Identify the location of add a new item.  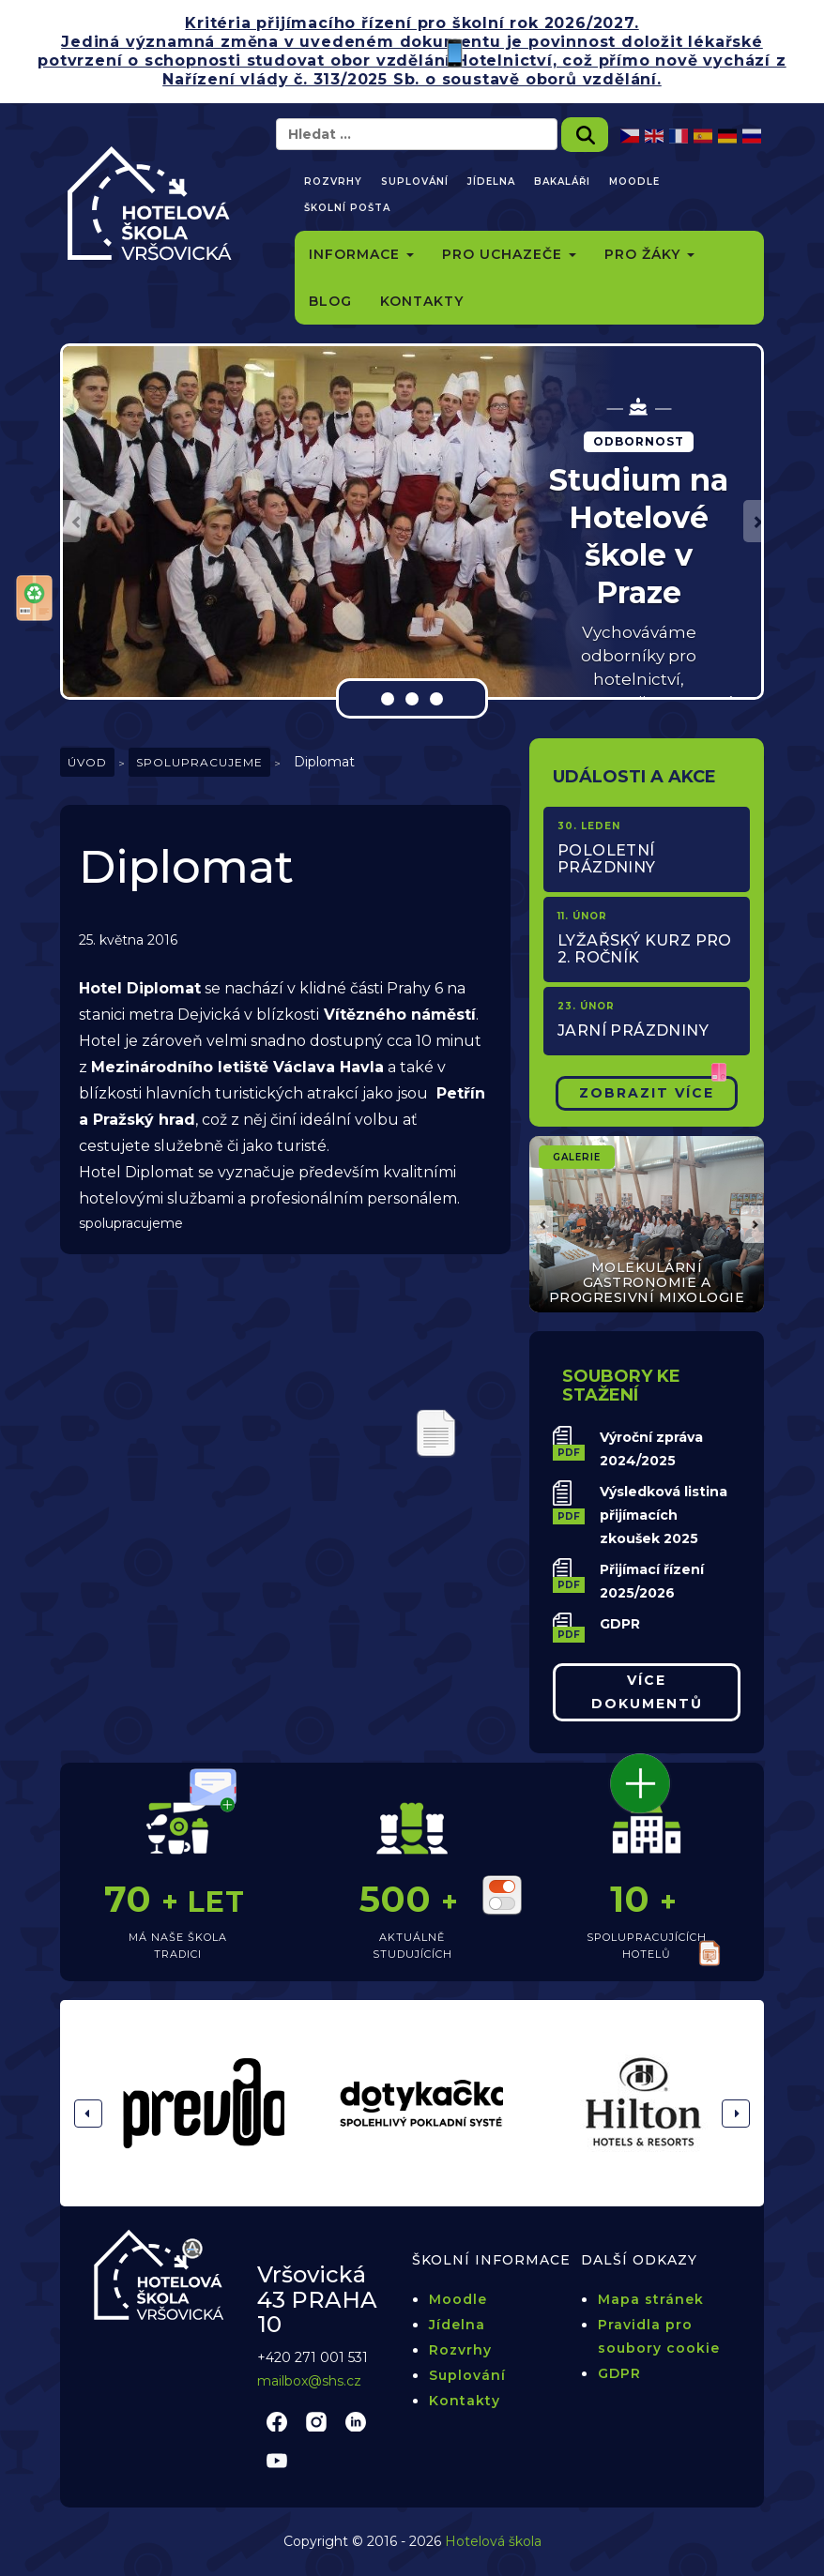
(640, 1783).